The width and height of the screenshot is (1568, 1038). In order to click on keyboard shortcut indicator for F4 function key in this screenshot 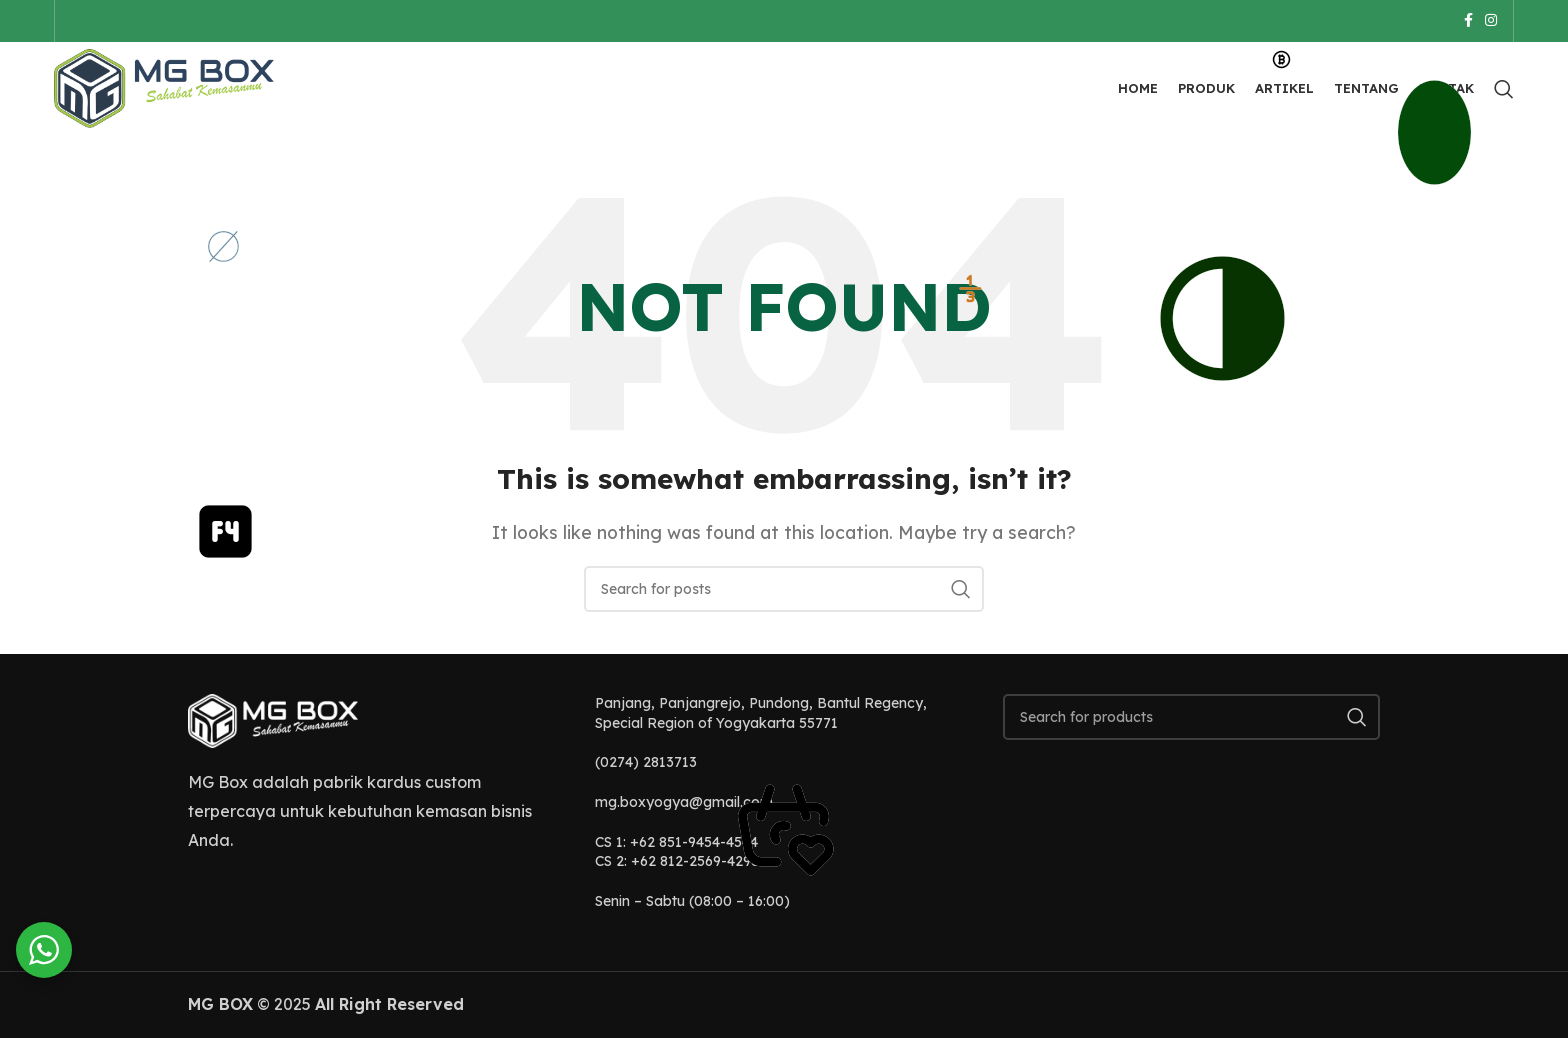, I will do `click(225, 531)`.